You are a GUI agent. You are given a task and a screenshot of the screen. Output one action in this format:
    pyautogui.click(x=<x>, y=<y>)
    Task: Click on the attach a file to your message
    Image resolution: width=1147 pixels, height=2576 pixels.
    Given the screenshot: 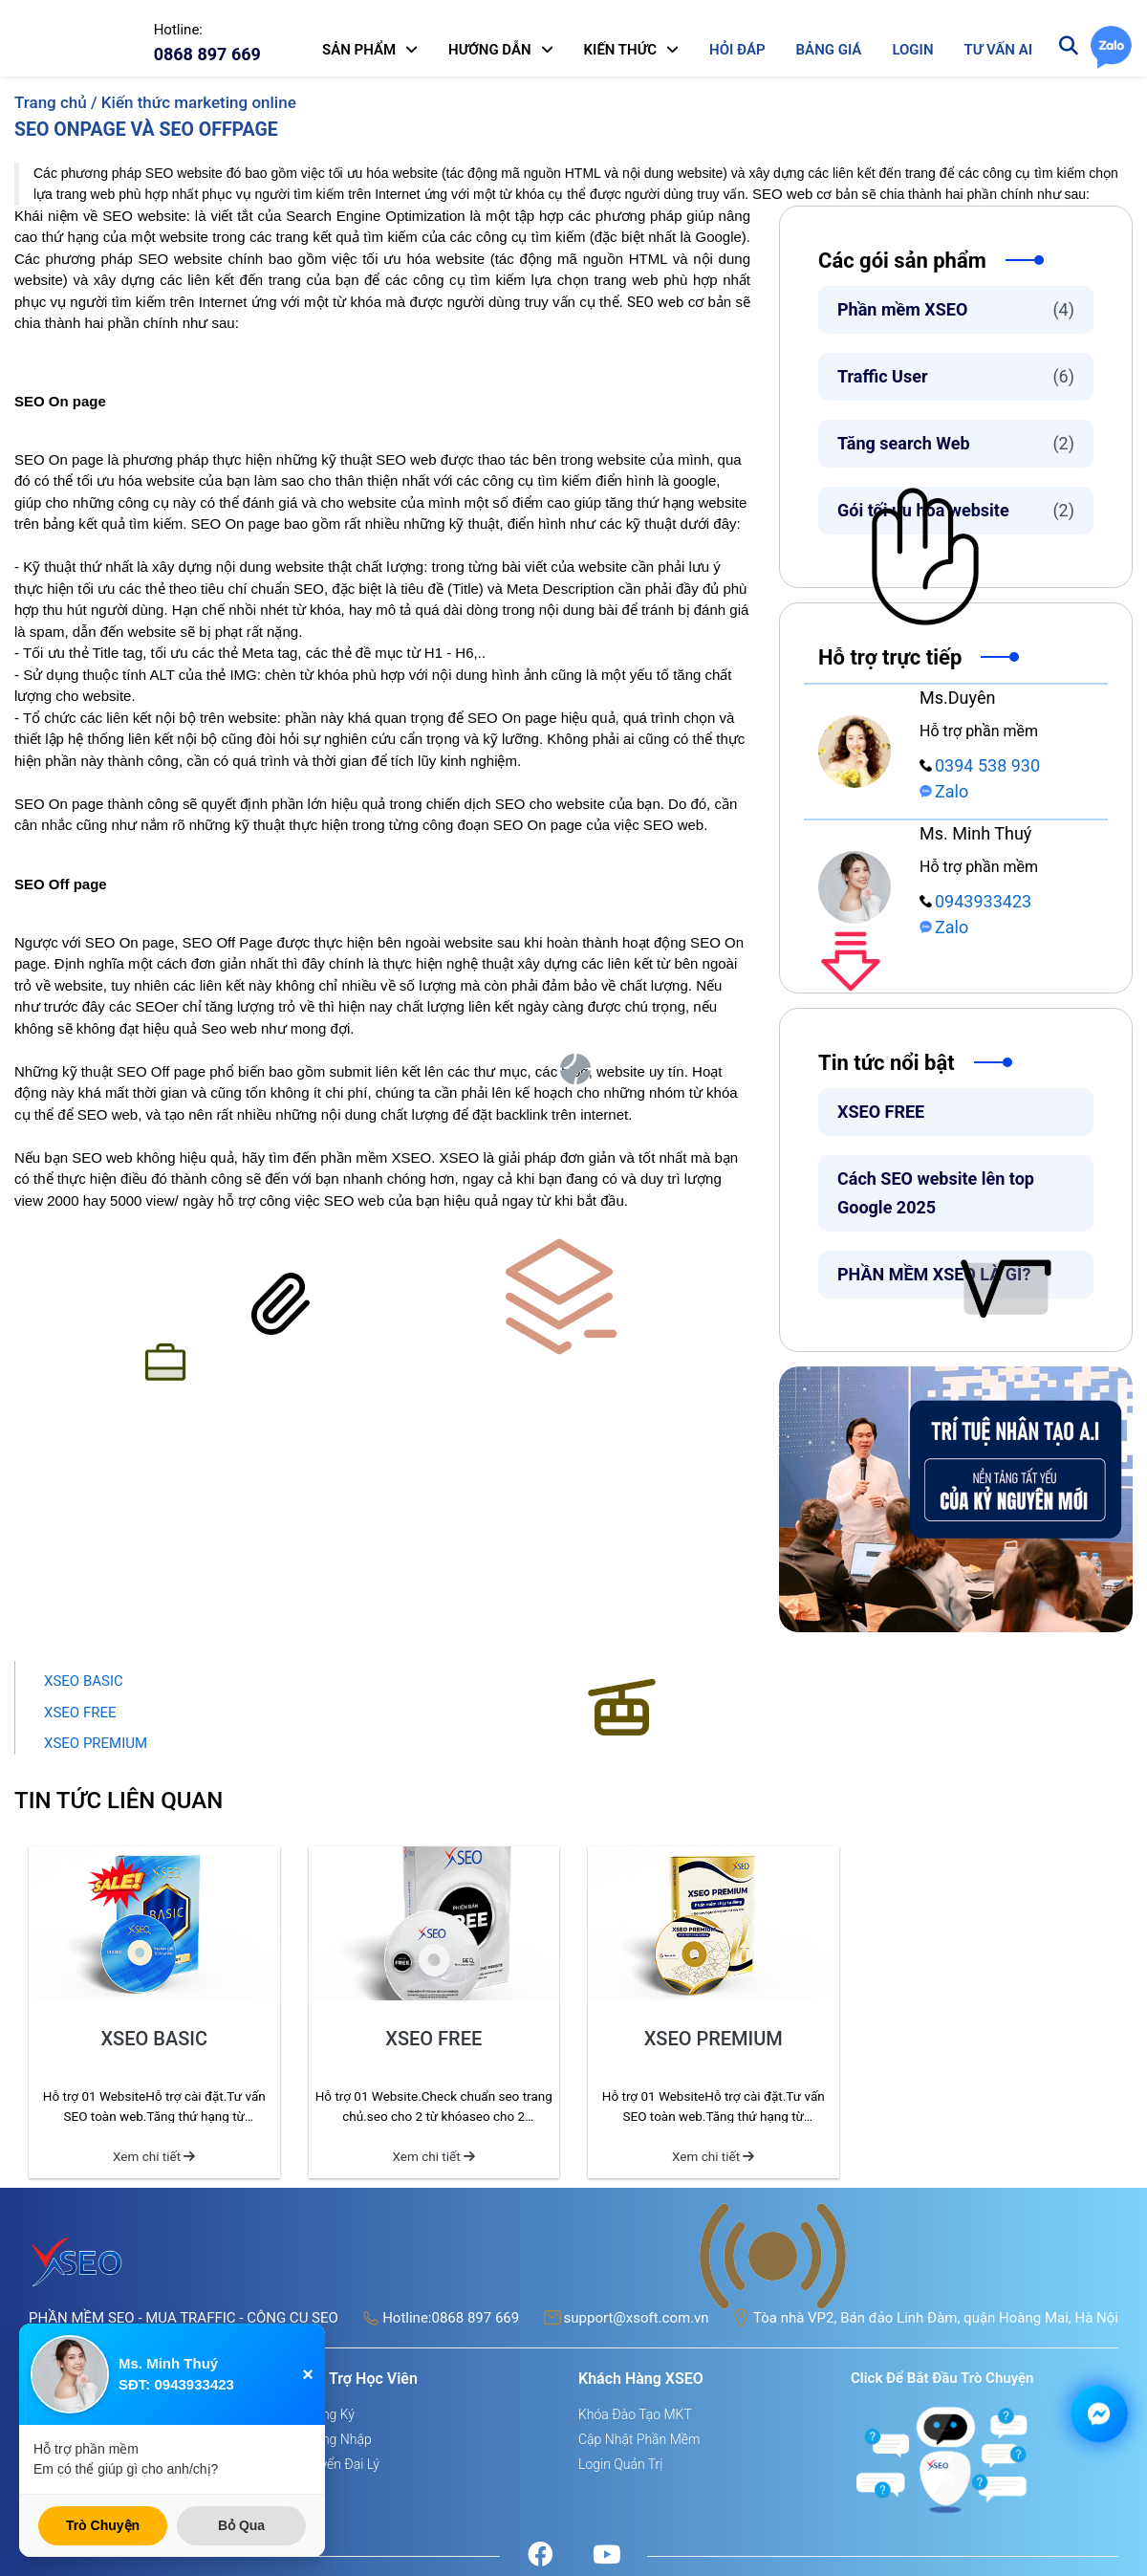 What is the action you would take?
    pyautogui.click(x=279, y=1303)
    